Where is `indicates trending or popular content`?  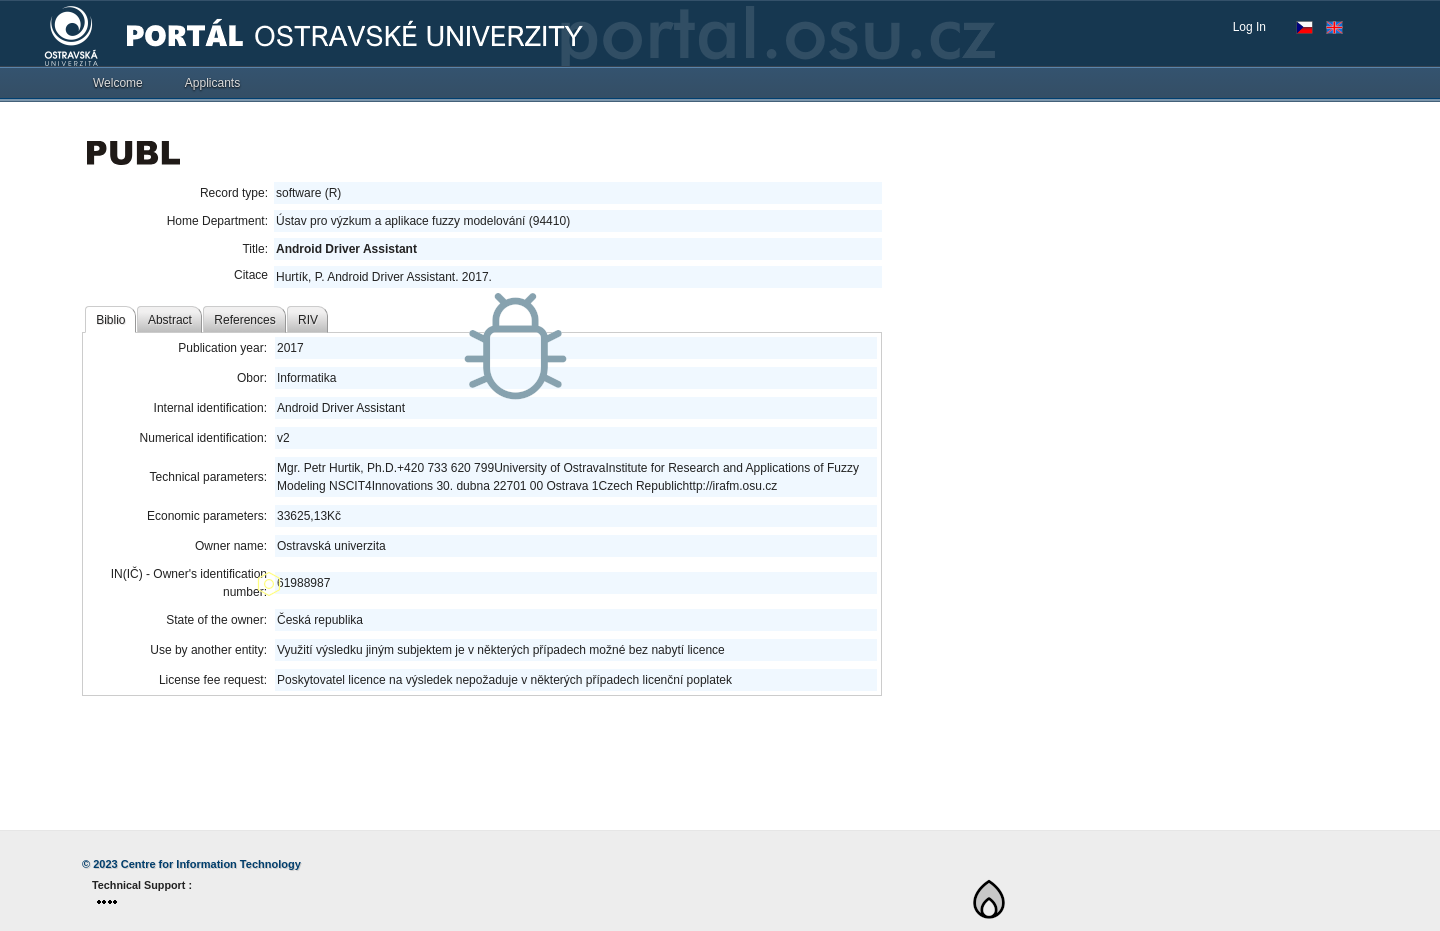 indicates trending or popular content is located at coordinates (989, 900).